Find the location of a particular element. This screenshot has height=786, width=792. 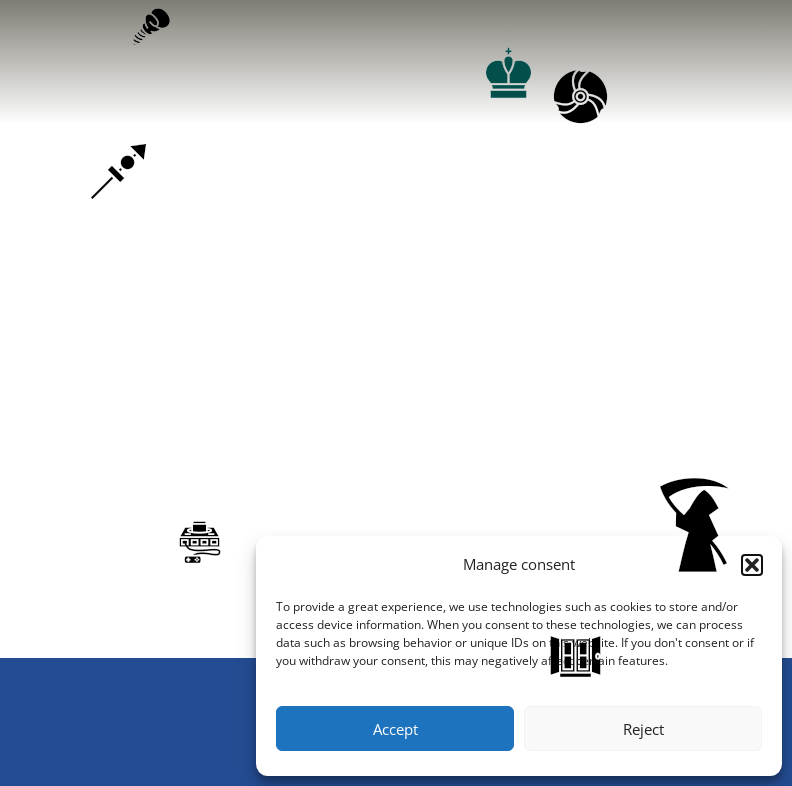

open a new window or panel is located at coordinates (575, 656).